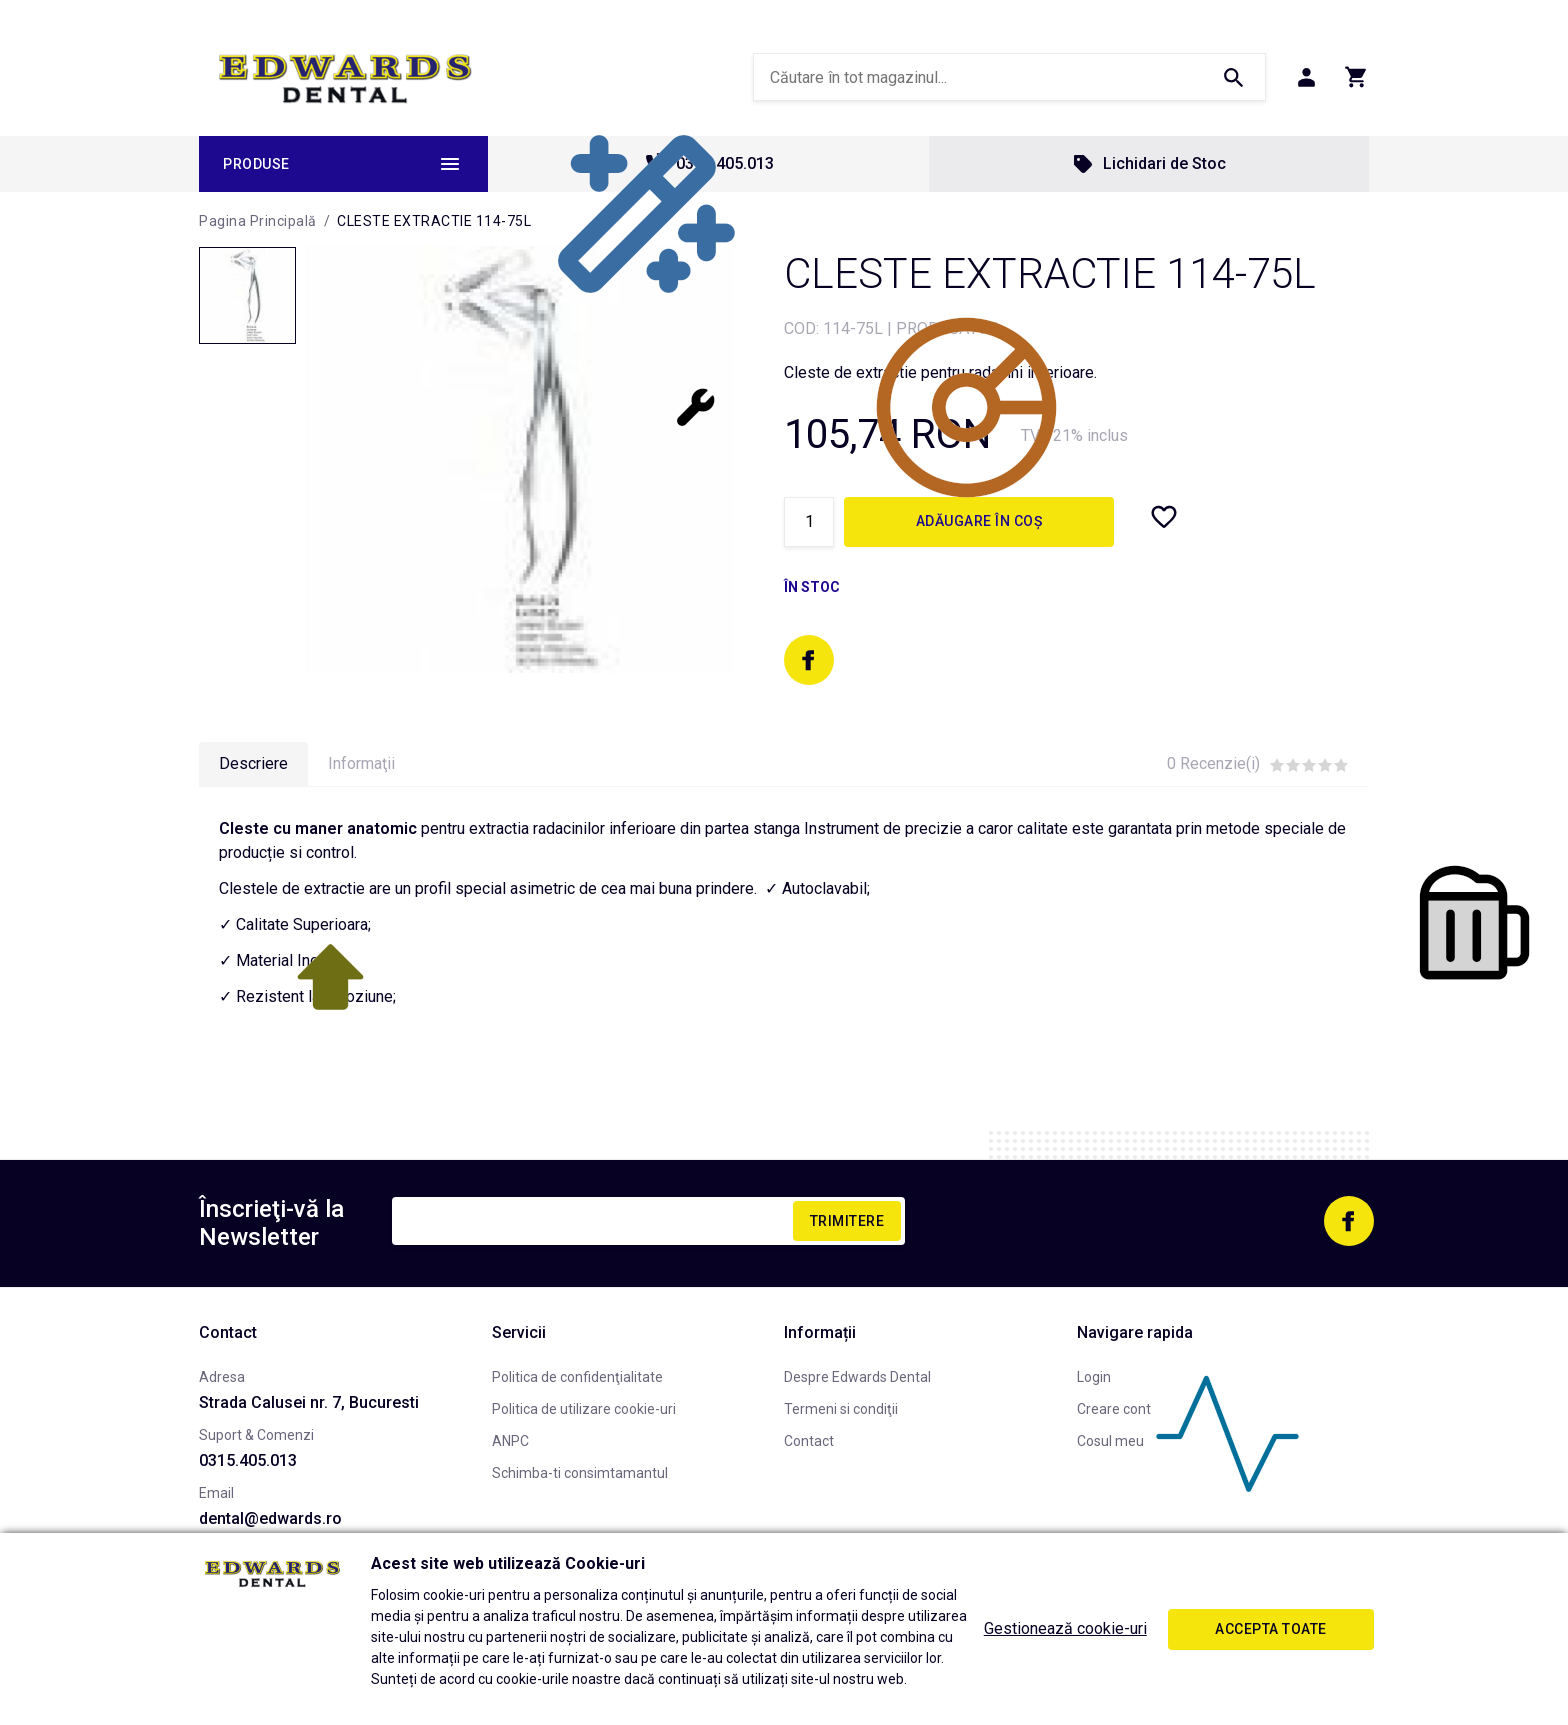 This screenshot has width=1568, height=1725. Describe the element at coordinates (330, 979) in the screenshot. I see `upload a file or content` at that location.